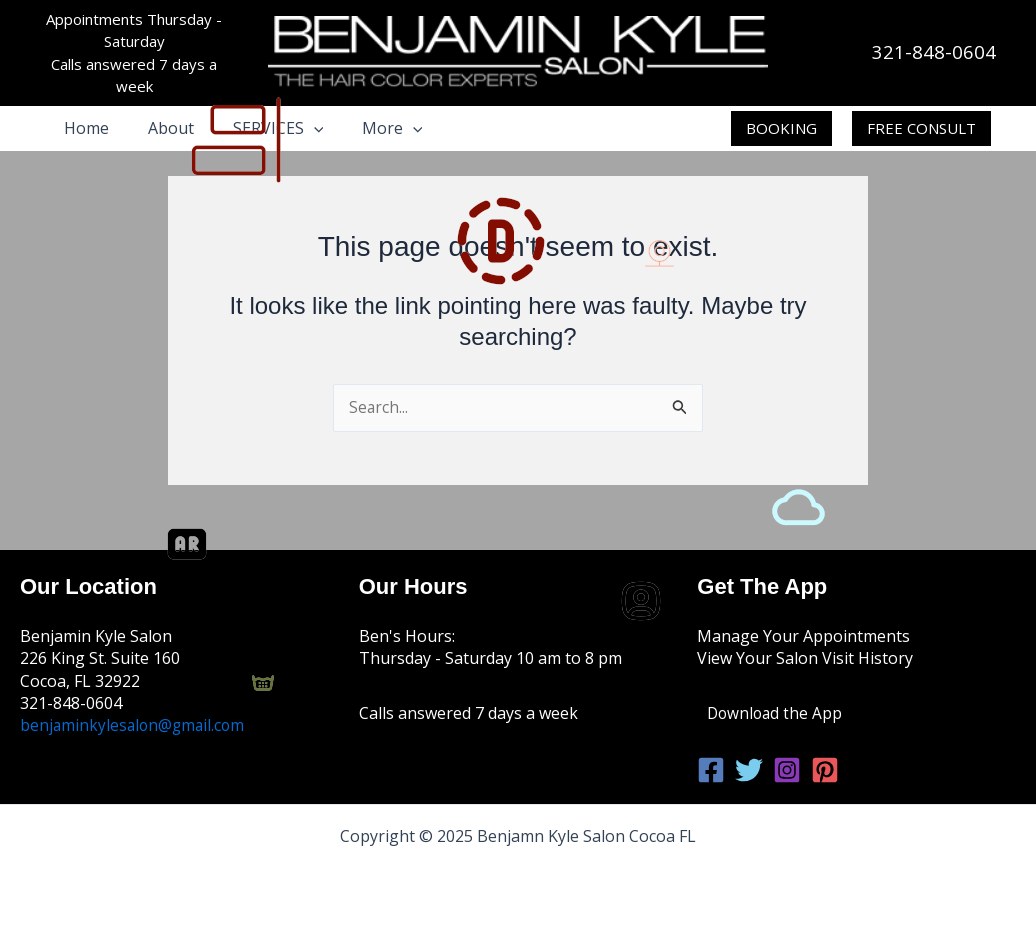 This screenshot has height=925, width=1036. Describe the element at coordinates (659, 254) in the screenshot. I see `enable webcam or video camera` at that location.